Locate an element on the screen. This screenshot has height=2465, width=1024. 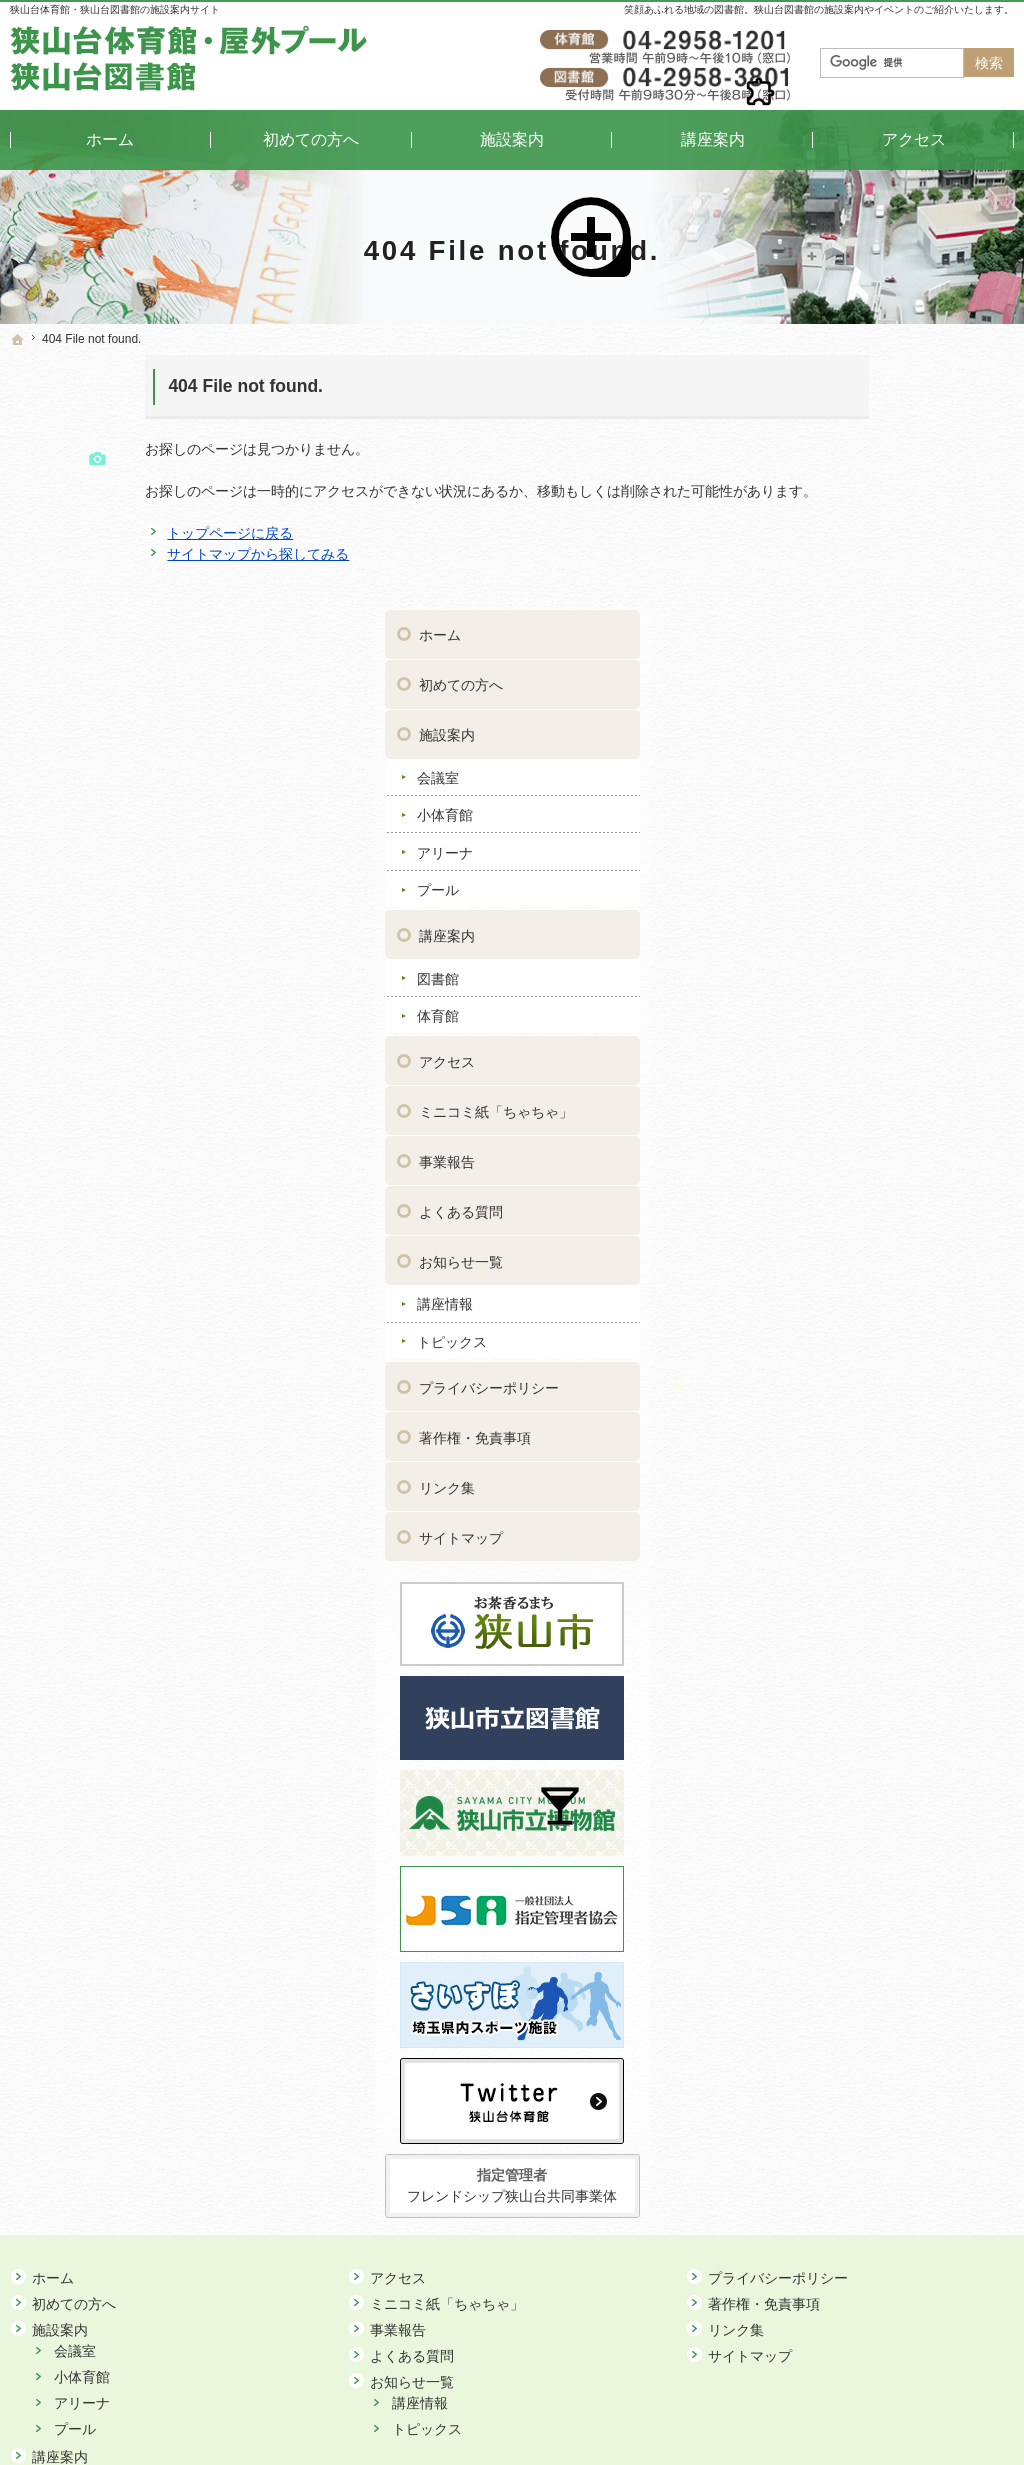
access browser extensions or add-ons is located at coordinates (761, 91).